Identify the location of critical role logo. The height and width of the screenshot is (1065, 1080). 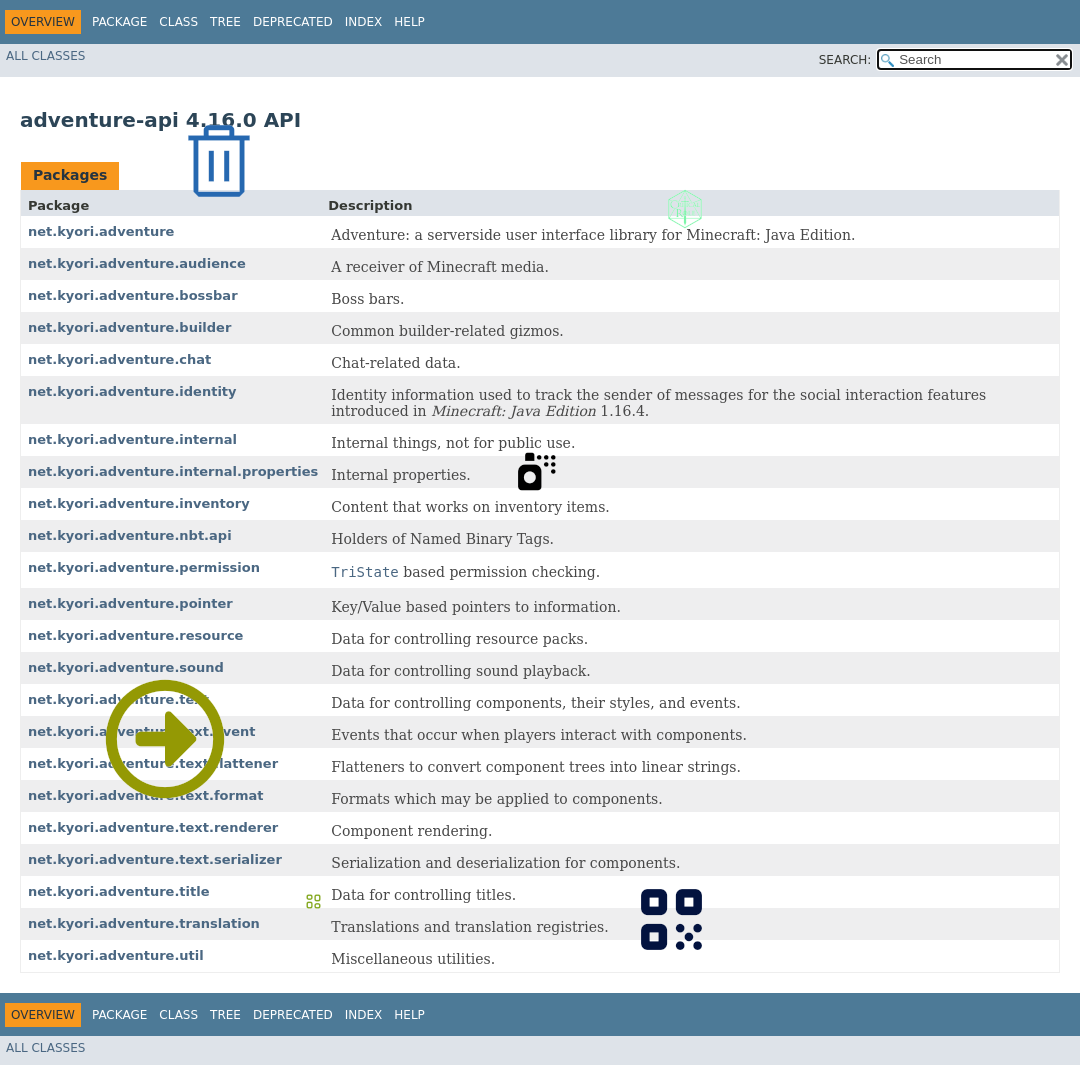
(685, 209).